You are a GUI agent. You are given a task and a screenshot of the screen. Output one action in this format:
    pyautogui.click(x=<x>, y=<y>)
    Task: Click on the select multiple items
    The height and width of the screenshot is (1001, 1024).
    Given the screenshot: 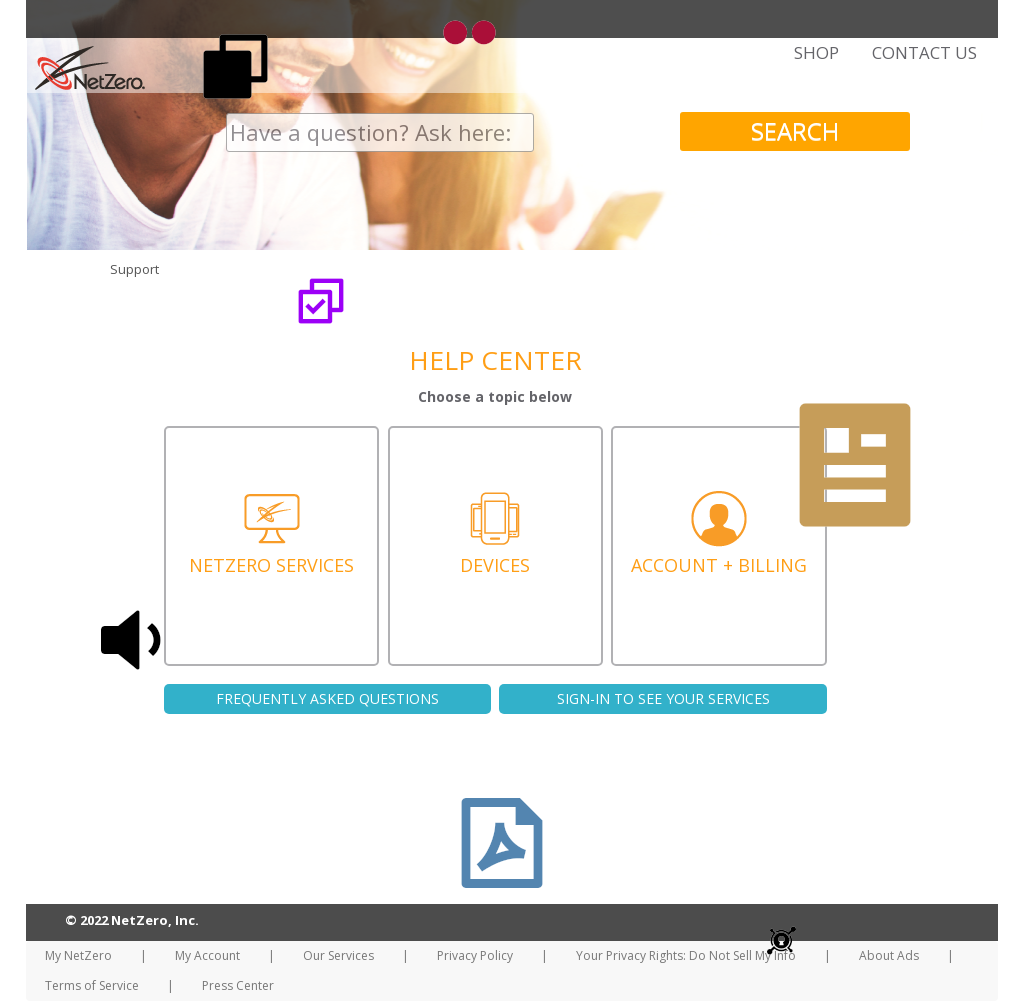 What is the action you would take?
    pyautogui.click(x=235, y=66)
    